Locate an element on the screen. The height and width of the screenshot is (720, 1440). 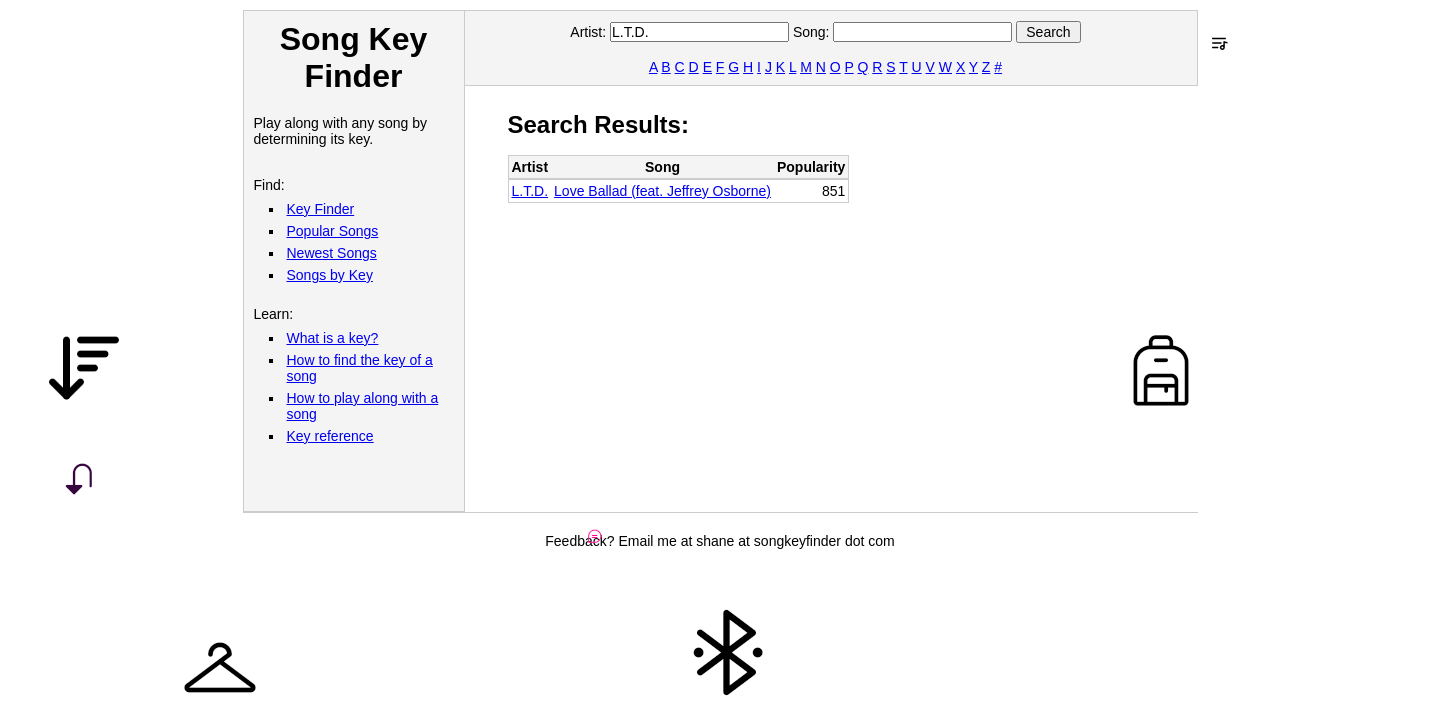
access wardrobe or clothing options is located at coordinates (220, 671).